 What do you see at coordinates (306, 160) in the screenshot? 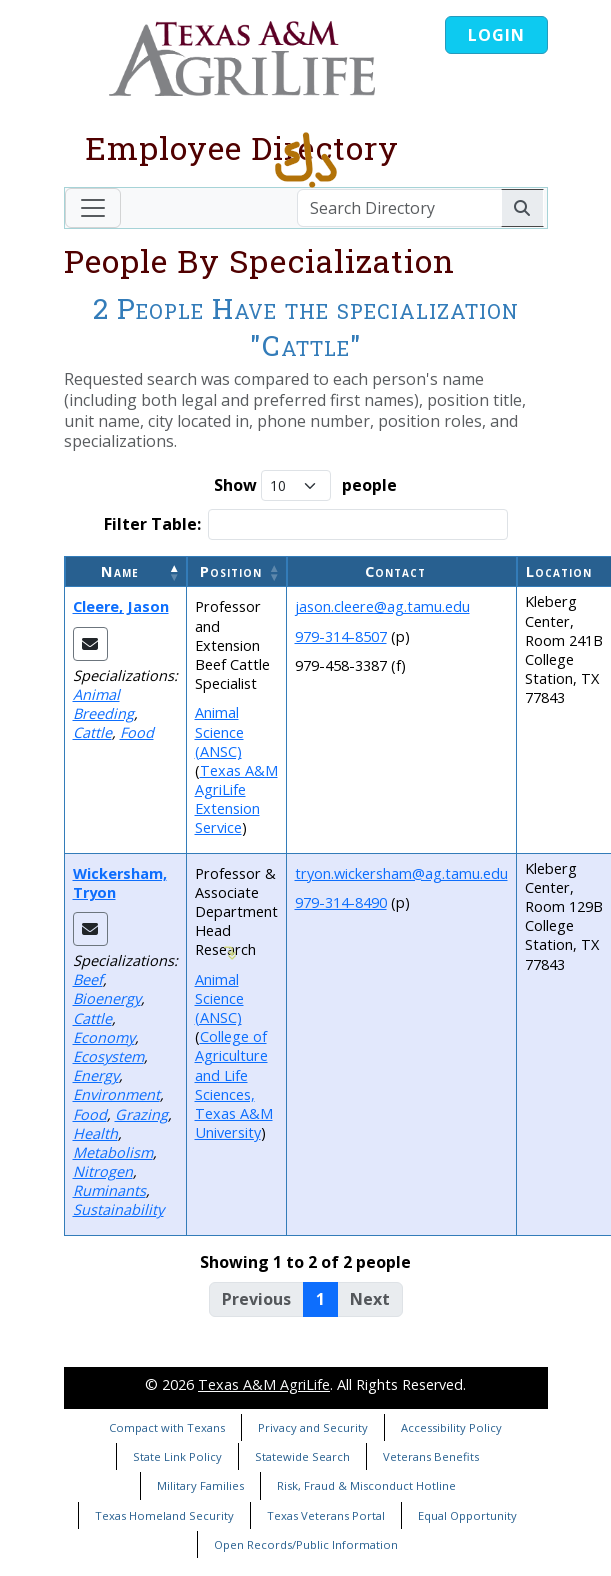
I see `indicates currency in Iraqi or Kuwaiti dinar` at bounding box center [306, 160].